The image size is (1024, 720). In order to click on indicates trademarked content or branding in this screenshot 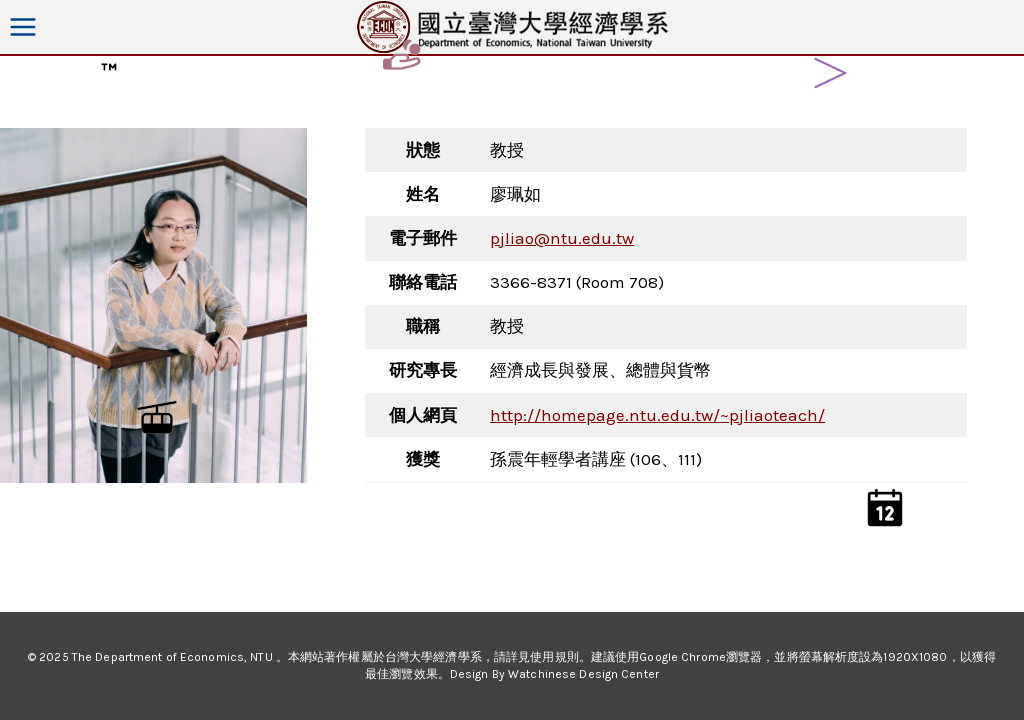, I will do `click(109, 67)`.